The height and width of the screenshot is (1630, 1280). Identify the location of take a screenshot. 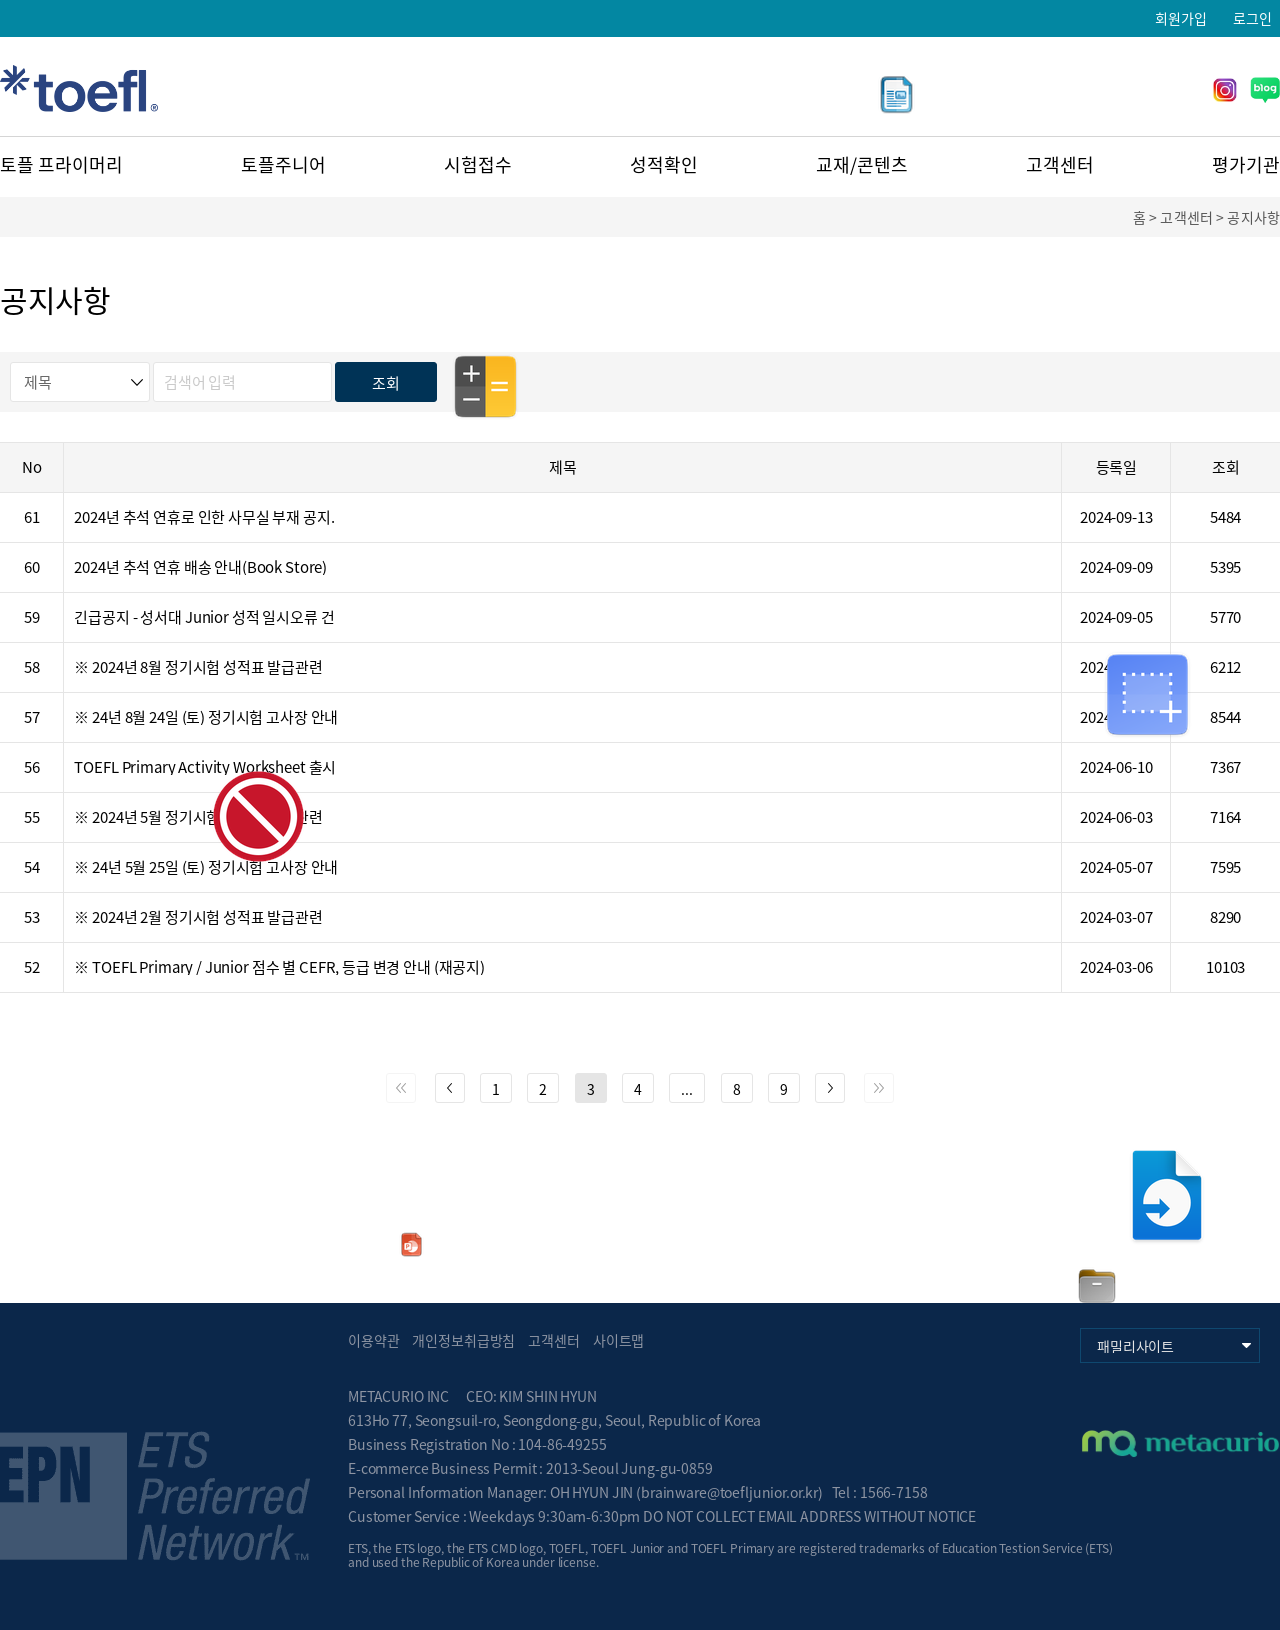
(1147, 694).